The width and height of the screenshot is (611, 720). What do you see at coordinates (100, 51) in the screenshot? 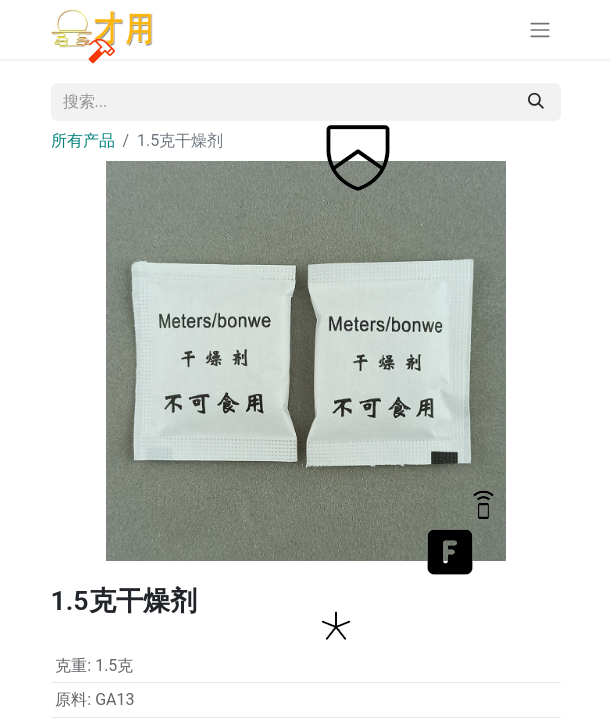
I see `access tools or settings` at bounding box center [100, 51].